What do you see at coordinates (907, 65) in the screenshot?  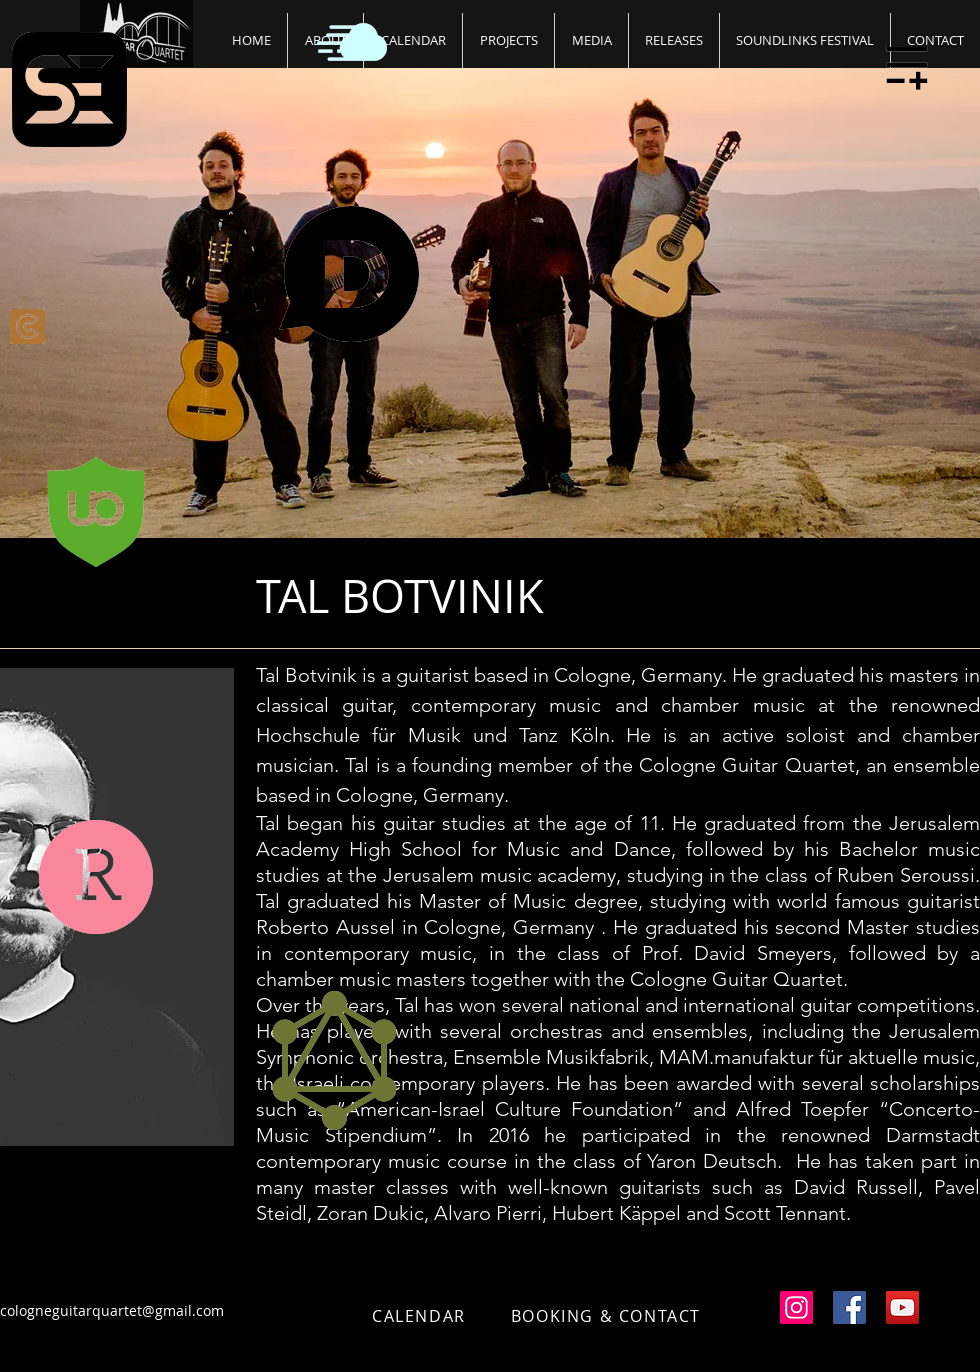 I see `add a new menu item` at bounding box center [907, 65].